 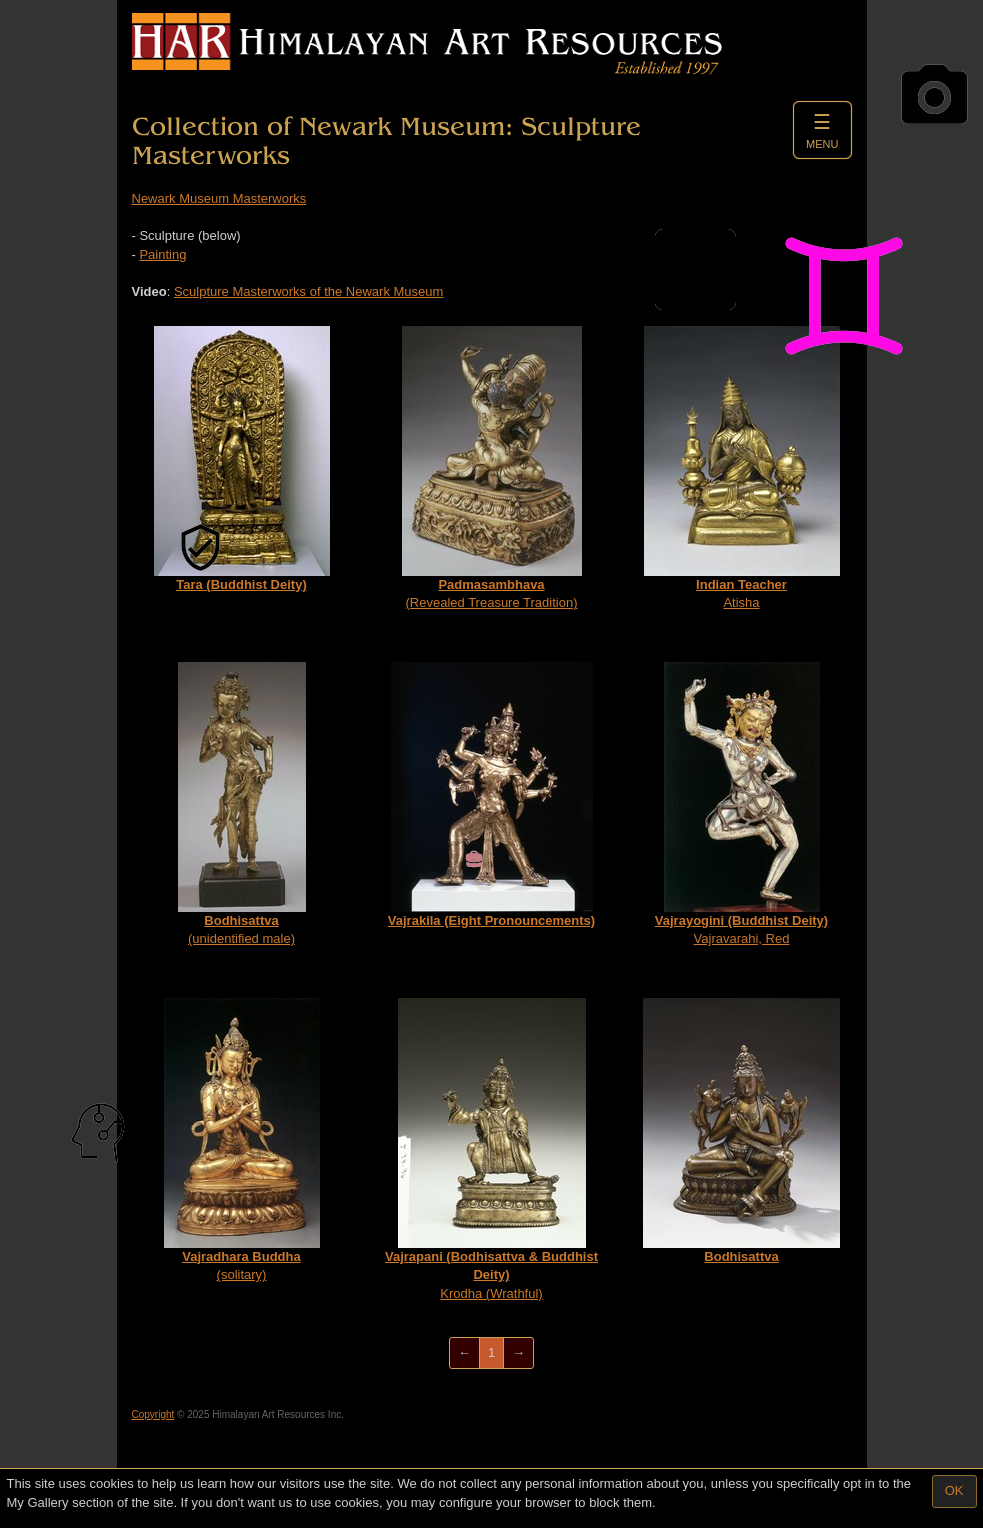 I want to click on gemini zodiac sign symbol, so click(x=844, y=296).